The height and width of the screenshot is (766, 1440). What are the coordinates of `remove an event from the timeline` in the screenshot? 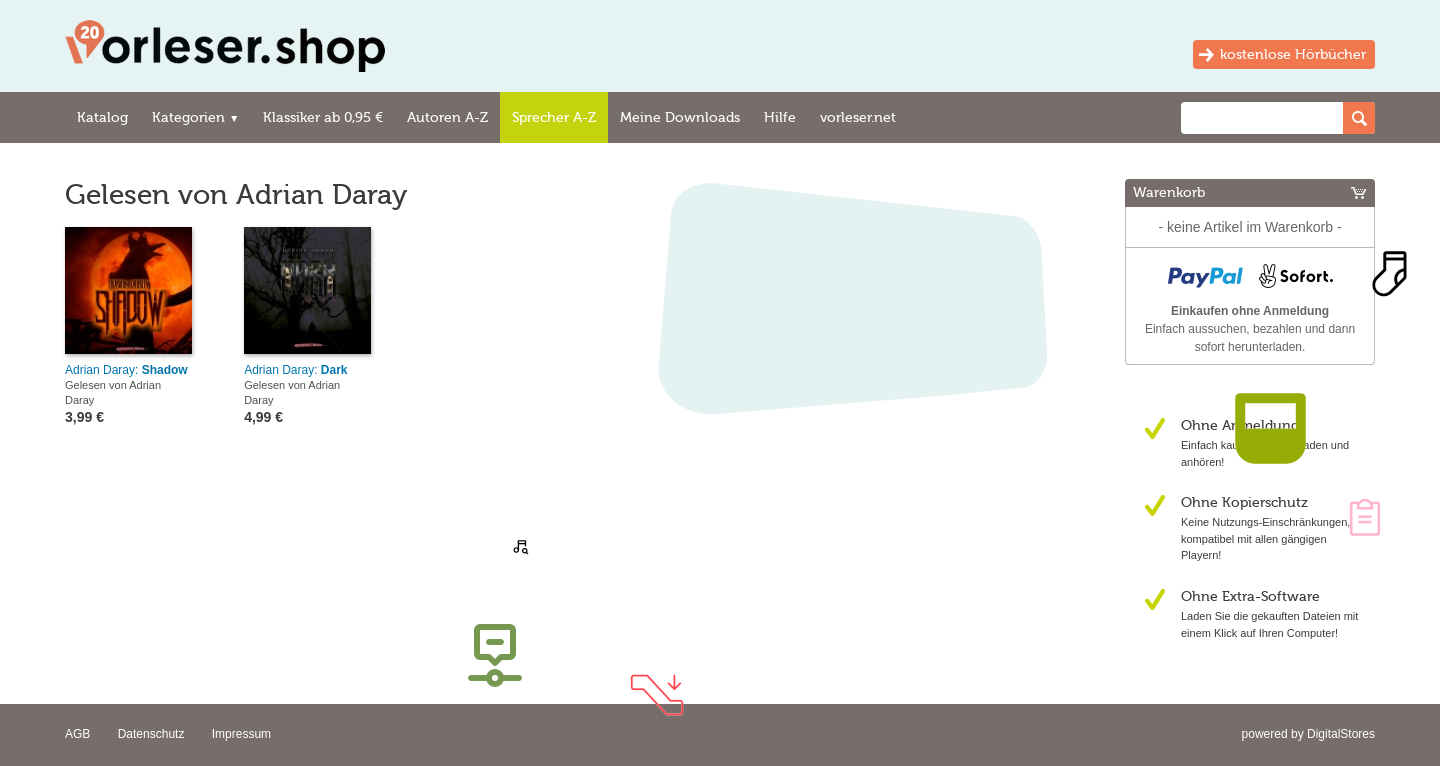 It's located at (495, 654).